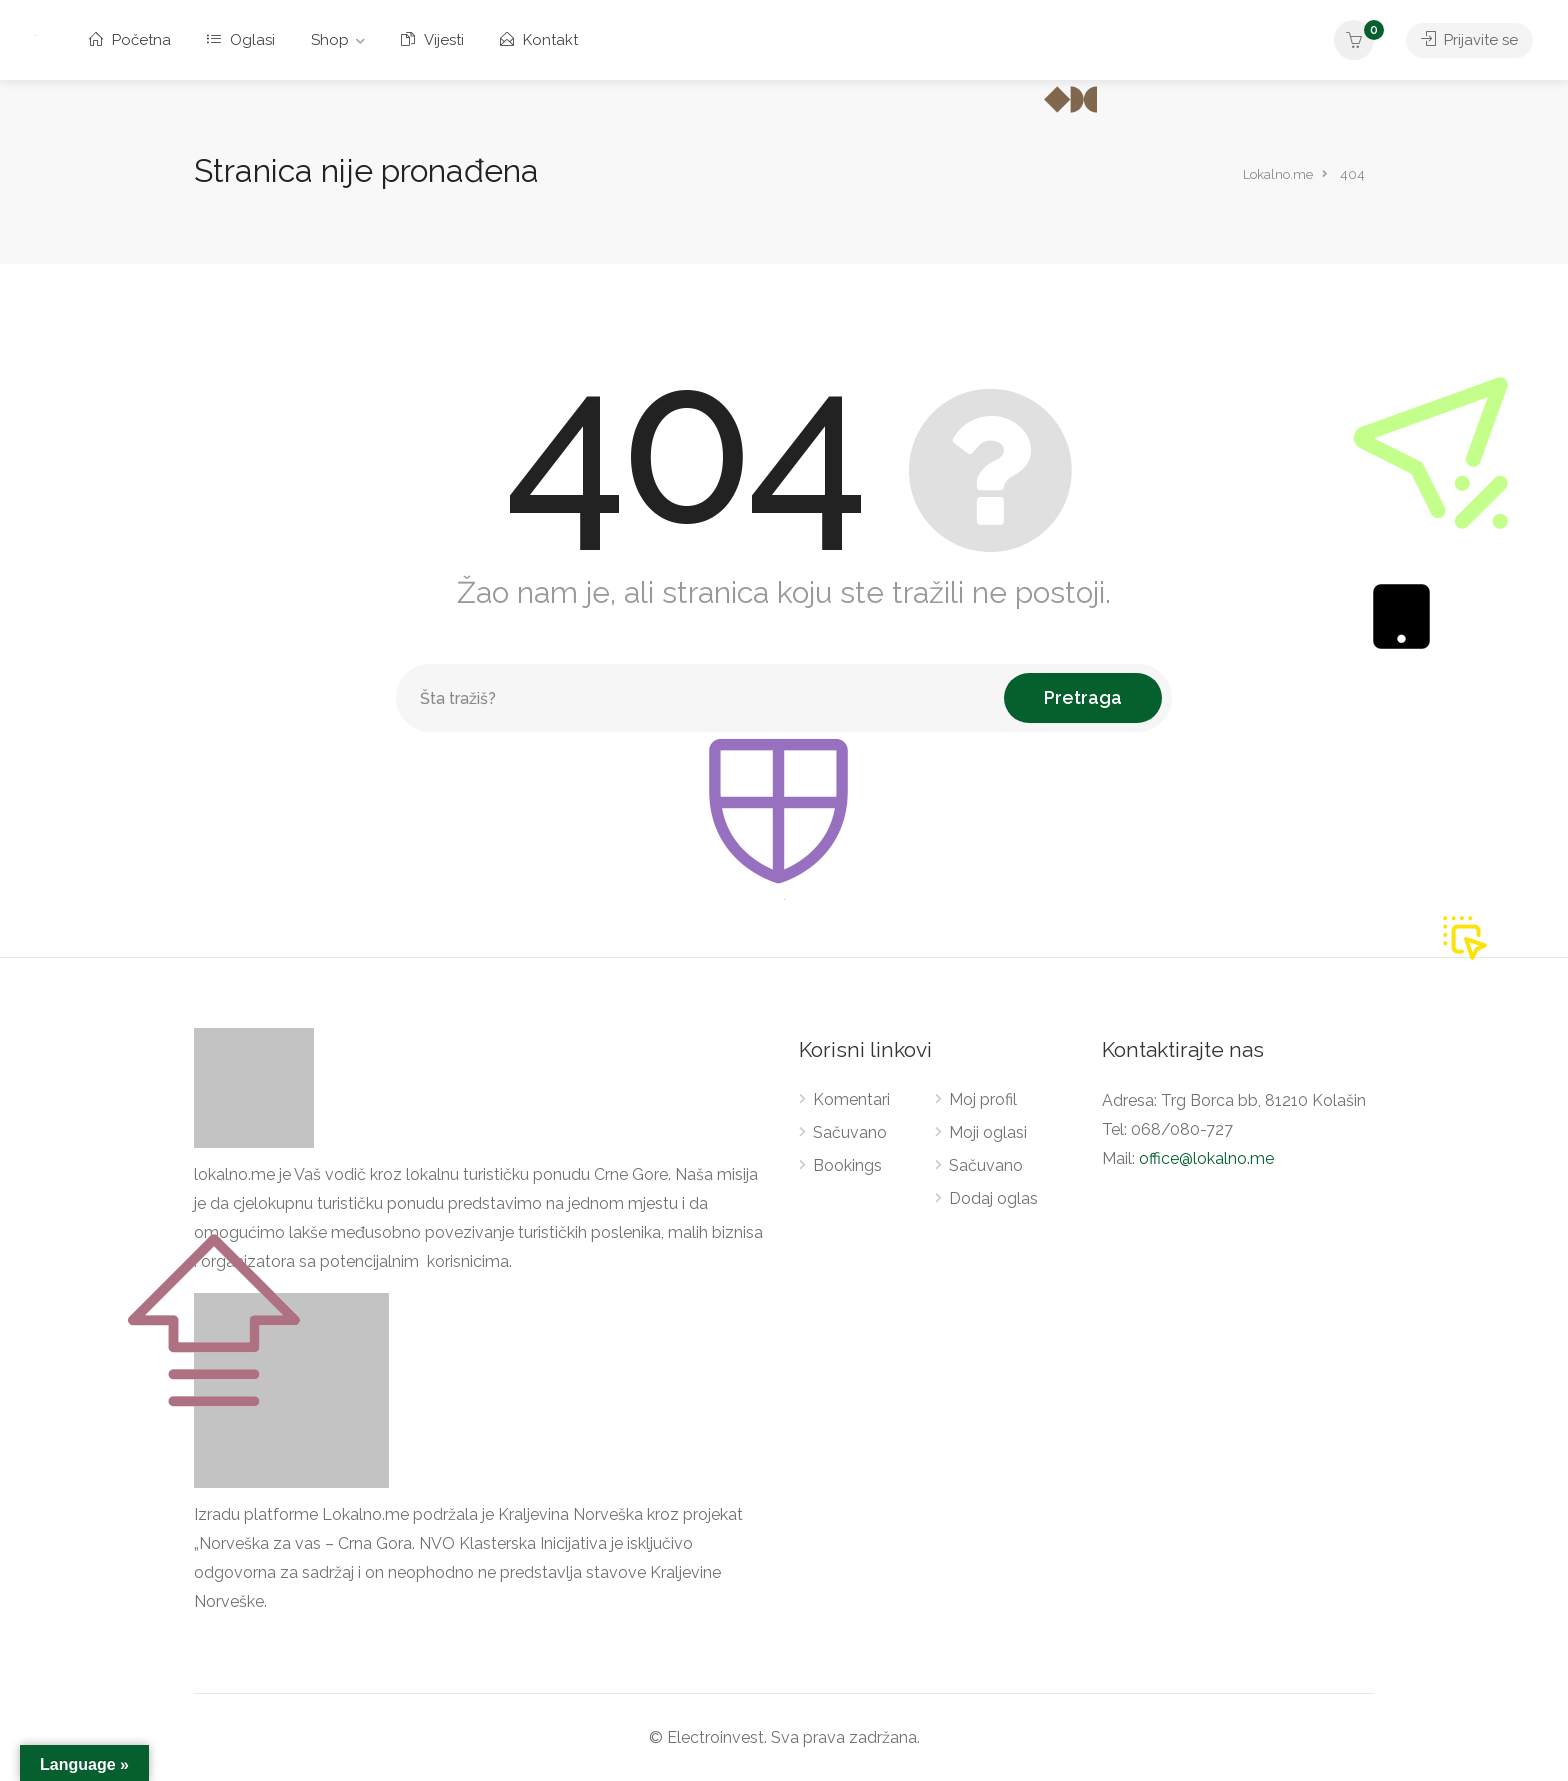 The image size is (1568, 1781). What do you see at coordinates (214, 1327) in the screenshot?
I see `upload file or content` at bounding box center [214, 1327].